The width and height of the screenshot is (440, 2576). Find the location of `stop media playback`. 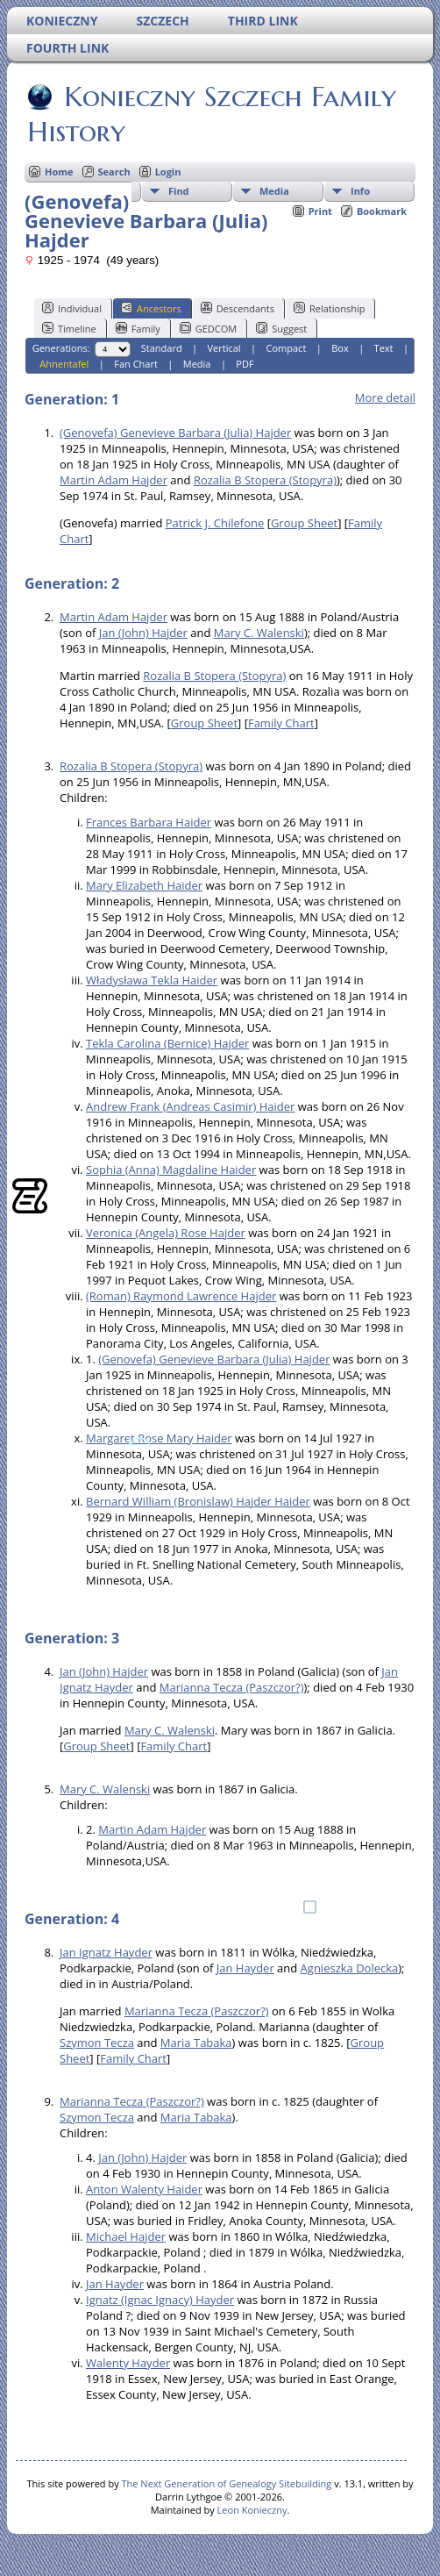

stop media playback is located at coordinates (309, 1907).